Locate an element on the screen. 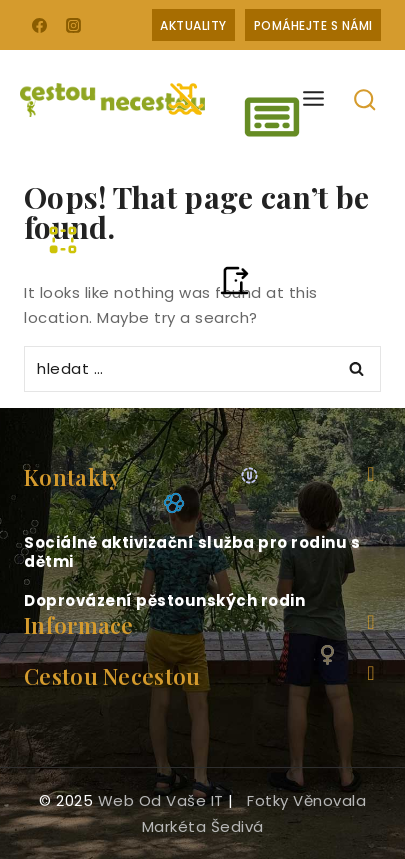 This screenshot has height=859, width=405. open the on-screen keyboard is located at coordinates (272, 117).